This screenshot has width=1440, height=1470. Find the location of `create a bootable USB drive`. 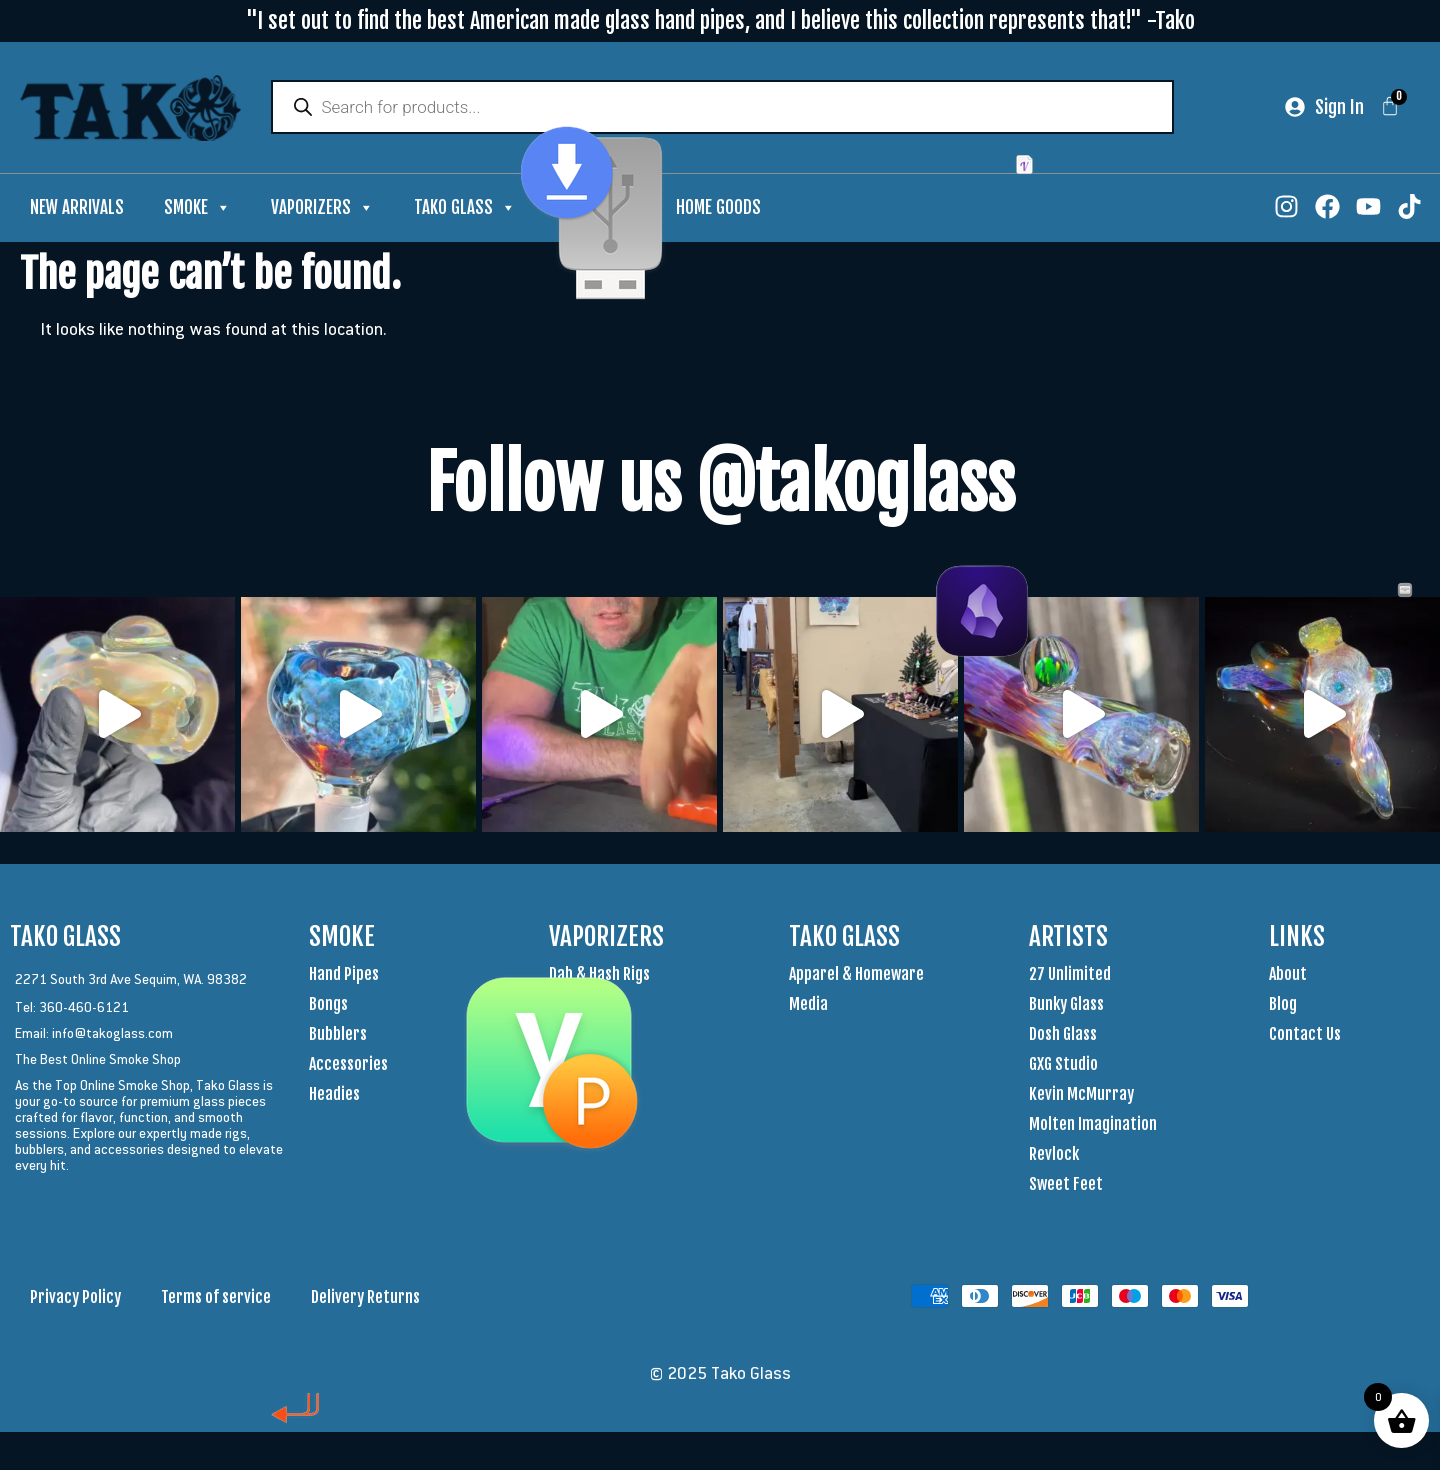

create a bootable USB drive is located at coordinates (610, 217).